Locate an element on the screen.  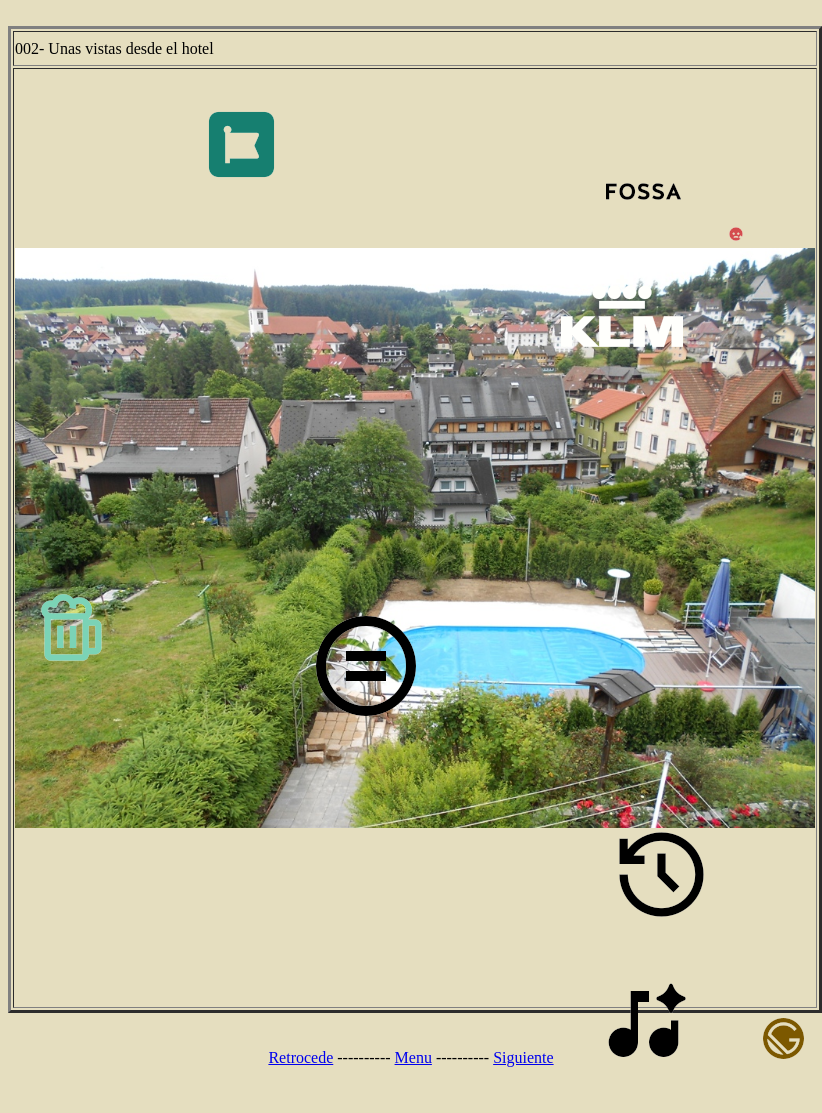
browse nearby bars or pubs is located at coordinates (73, 629).